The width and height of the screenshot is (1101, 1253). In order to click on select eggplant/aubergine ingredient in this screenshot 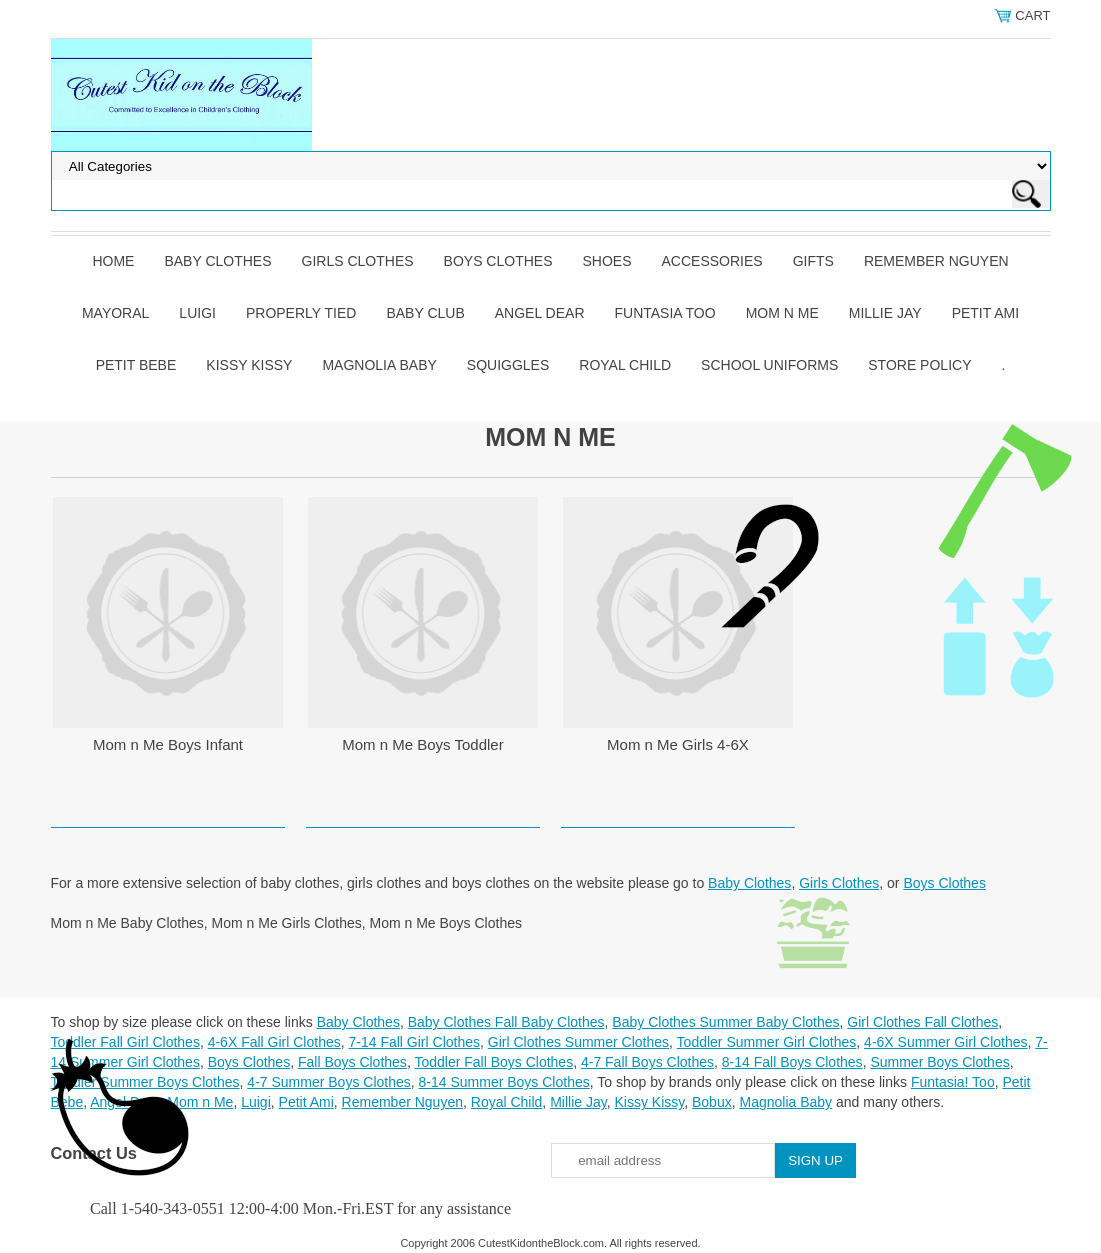, I will do `click(119, 1107)`.